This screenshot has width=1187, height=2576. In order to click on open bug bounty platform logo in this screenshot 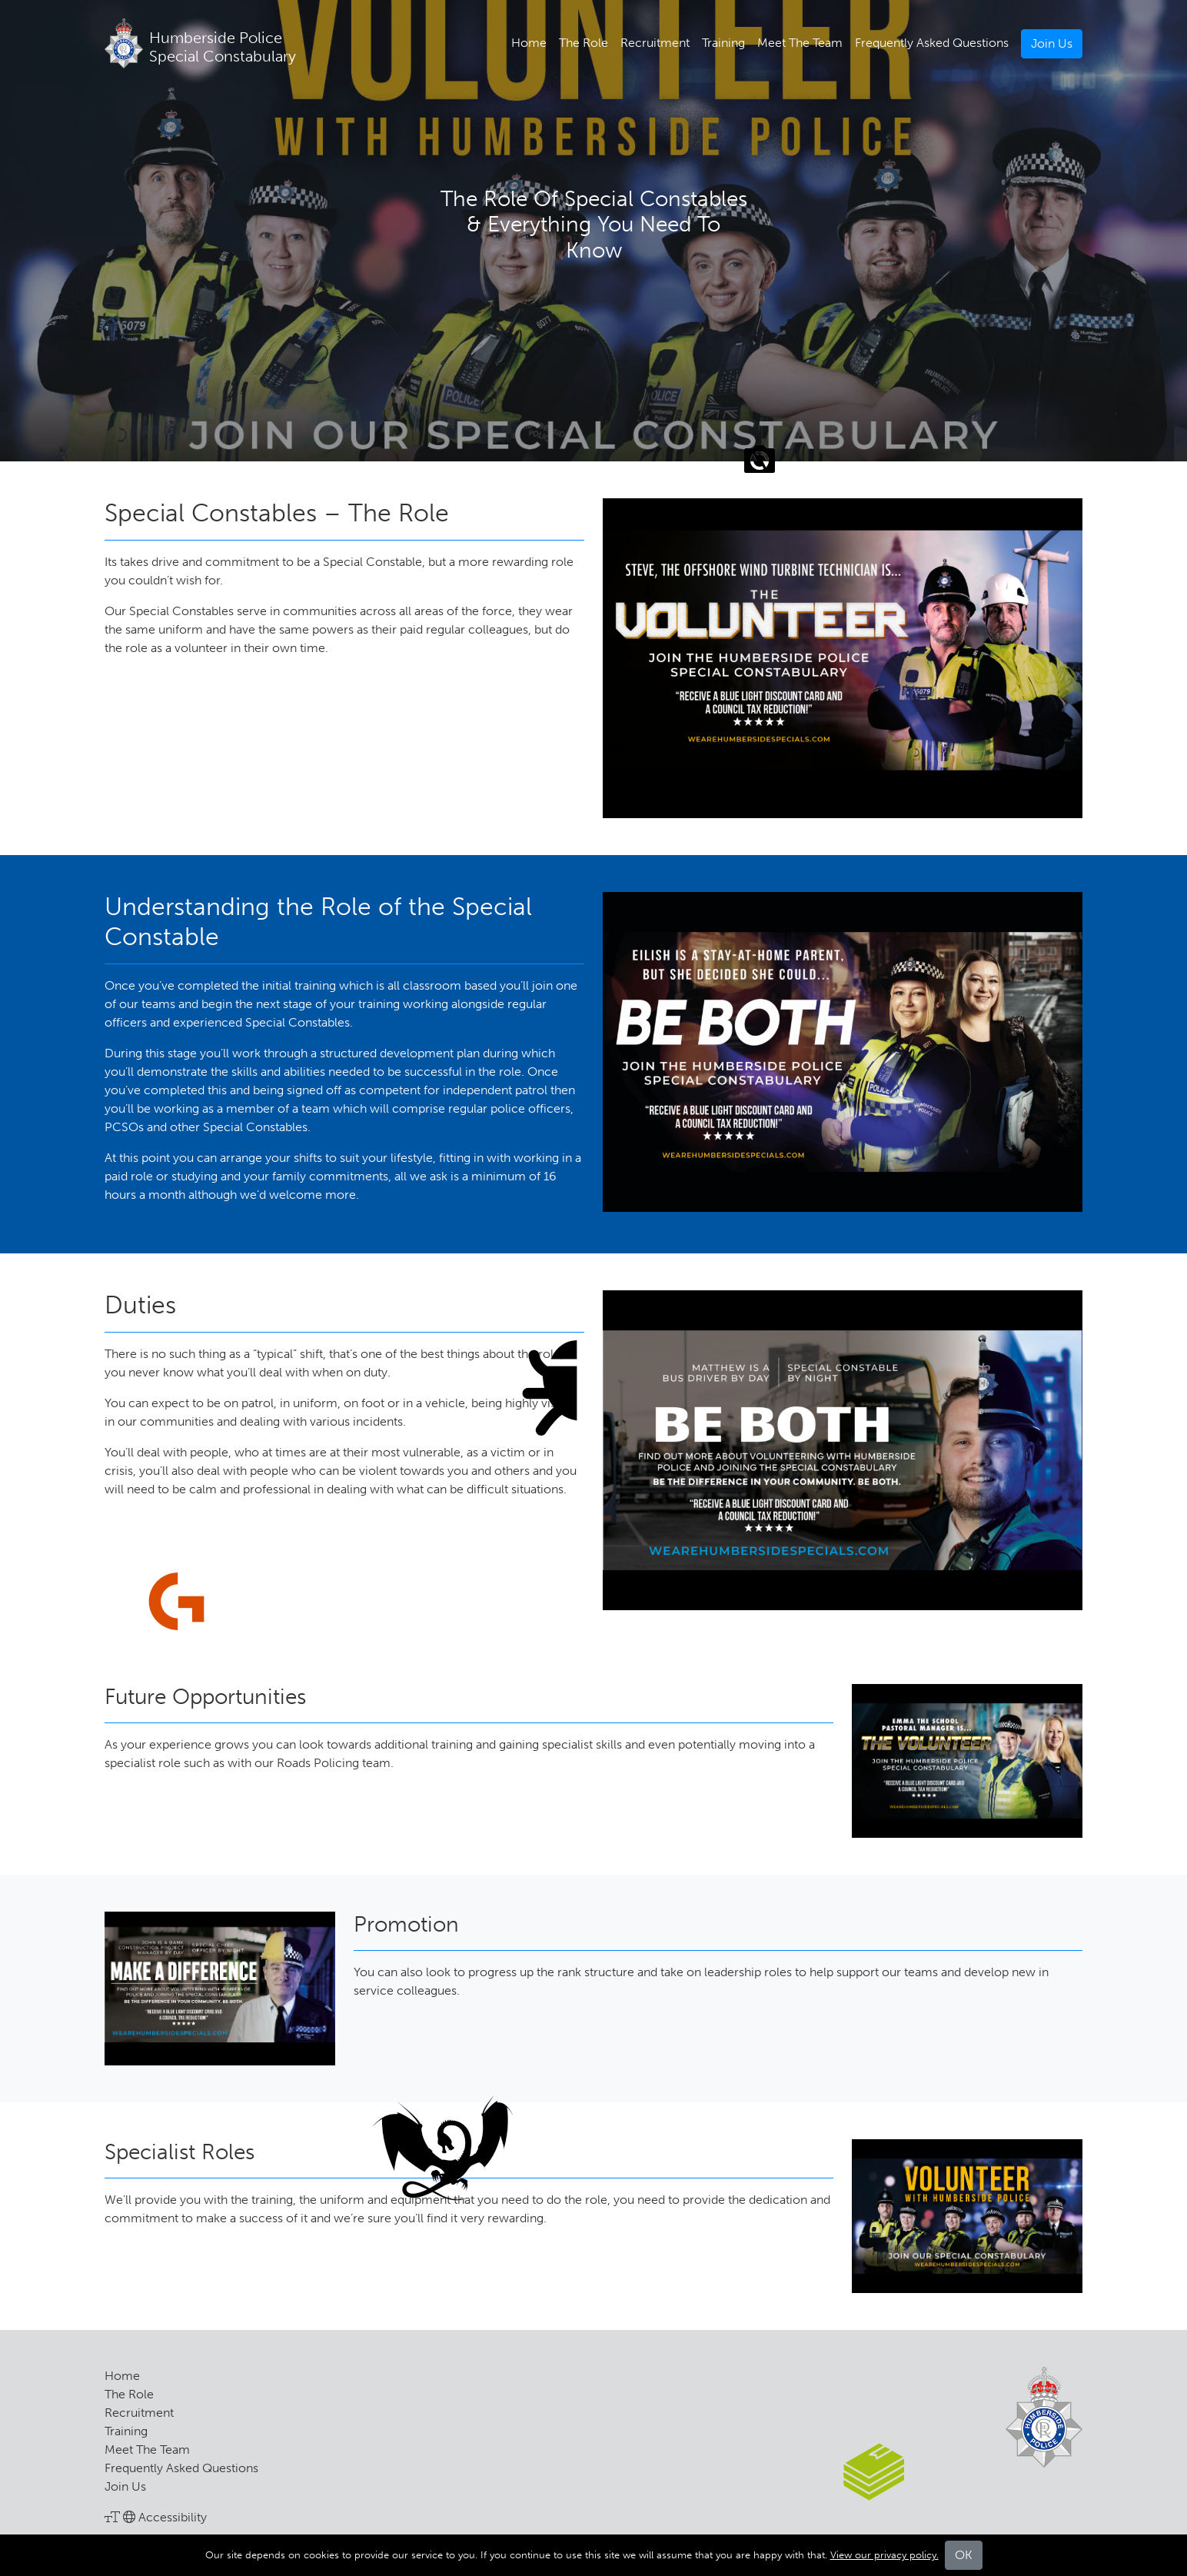, I will do `click(550, 1388)`.